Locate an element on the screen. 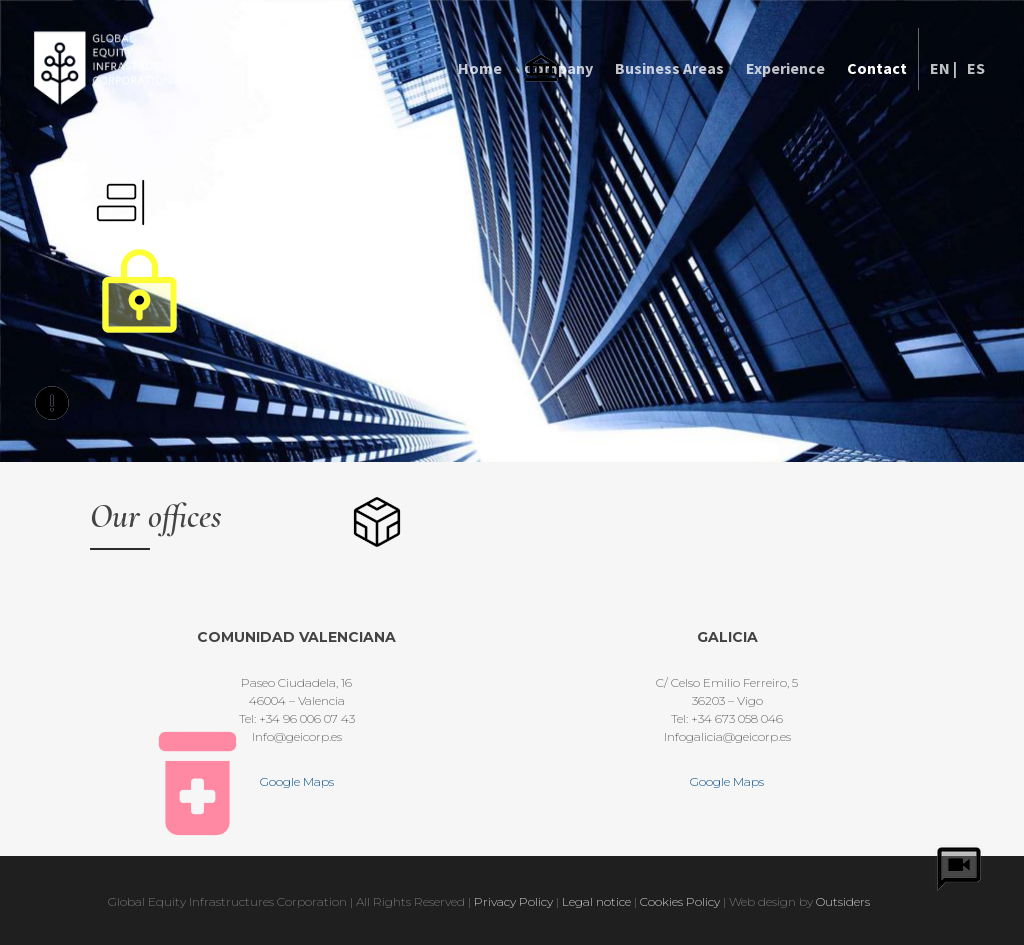 The width and height of the screenshot is (1024, 945). indicates an error or warning state is located at coordinates (52, 403).